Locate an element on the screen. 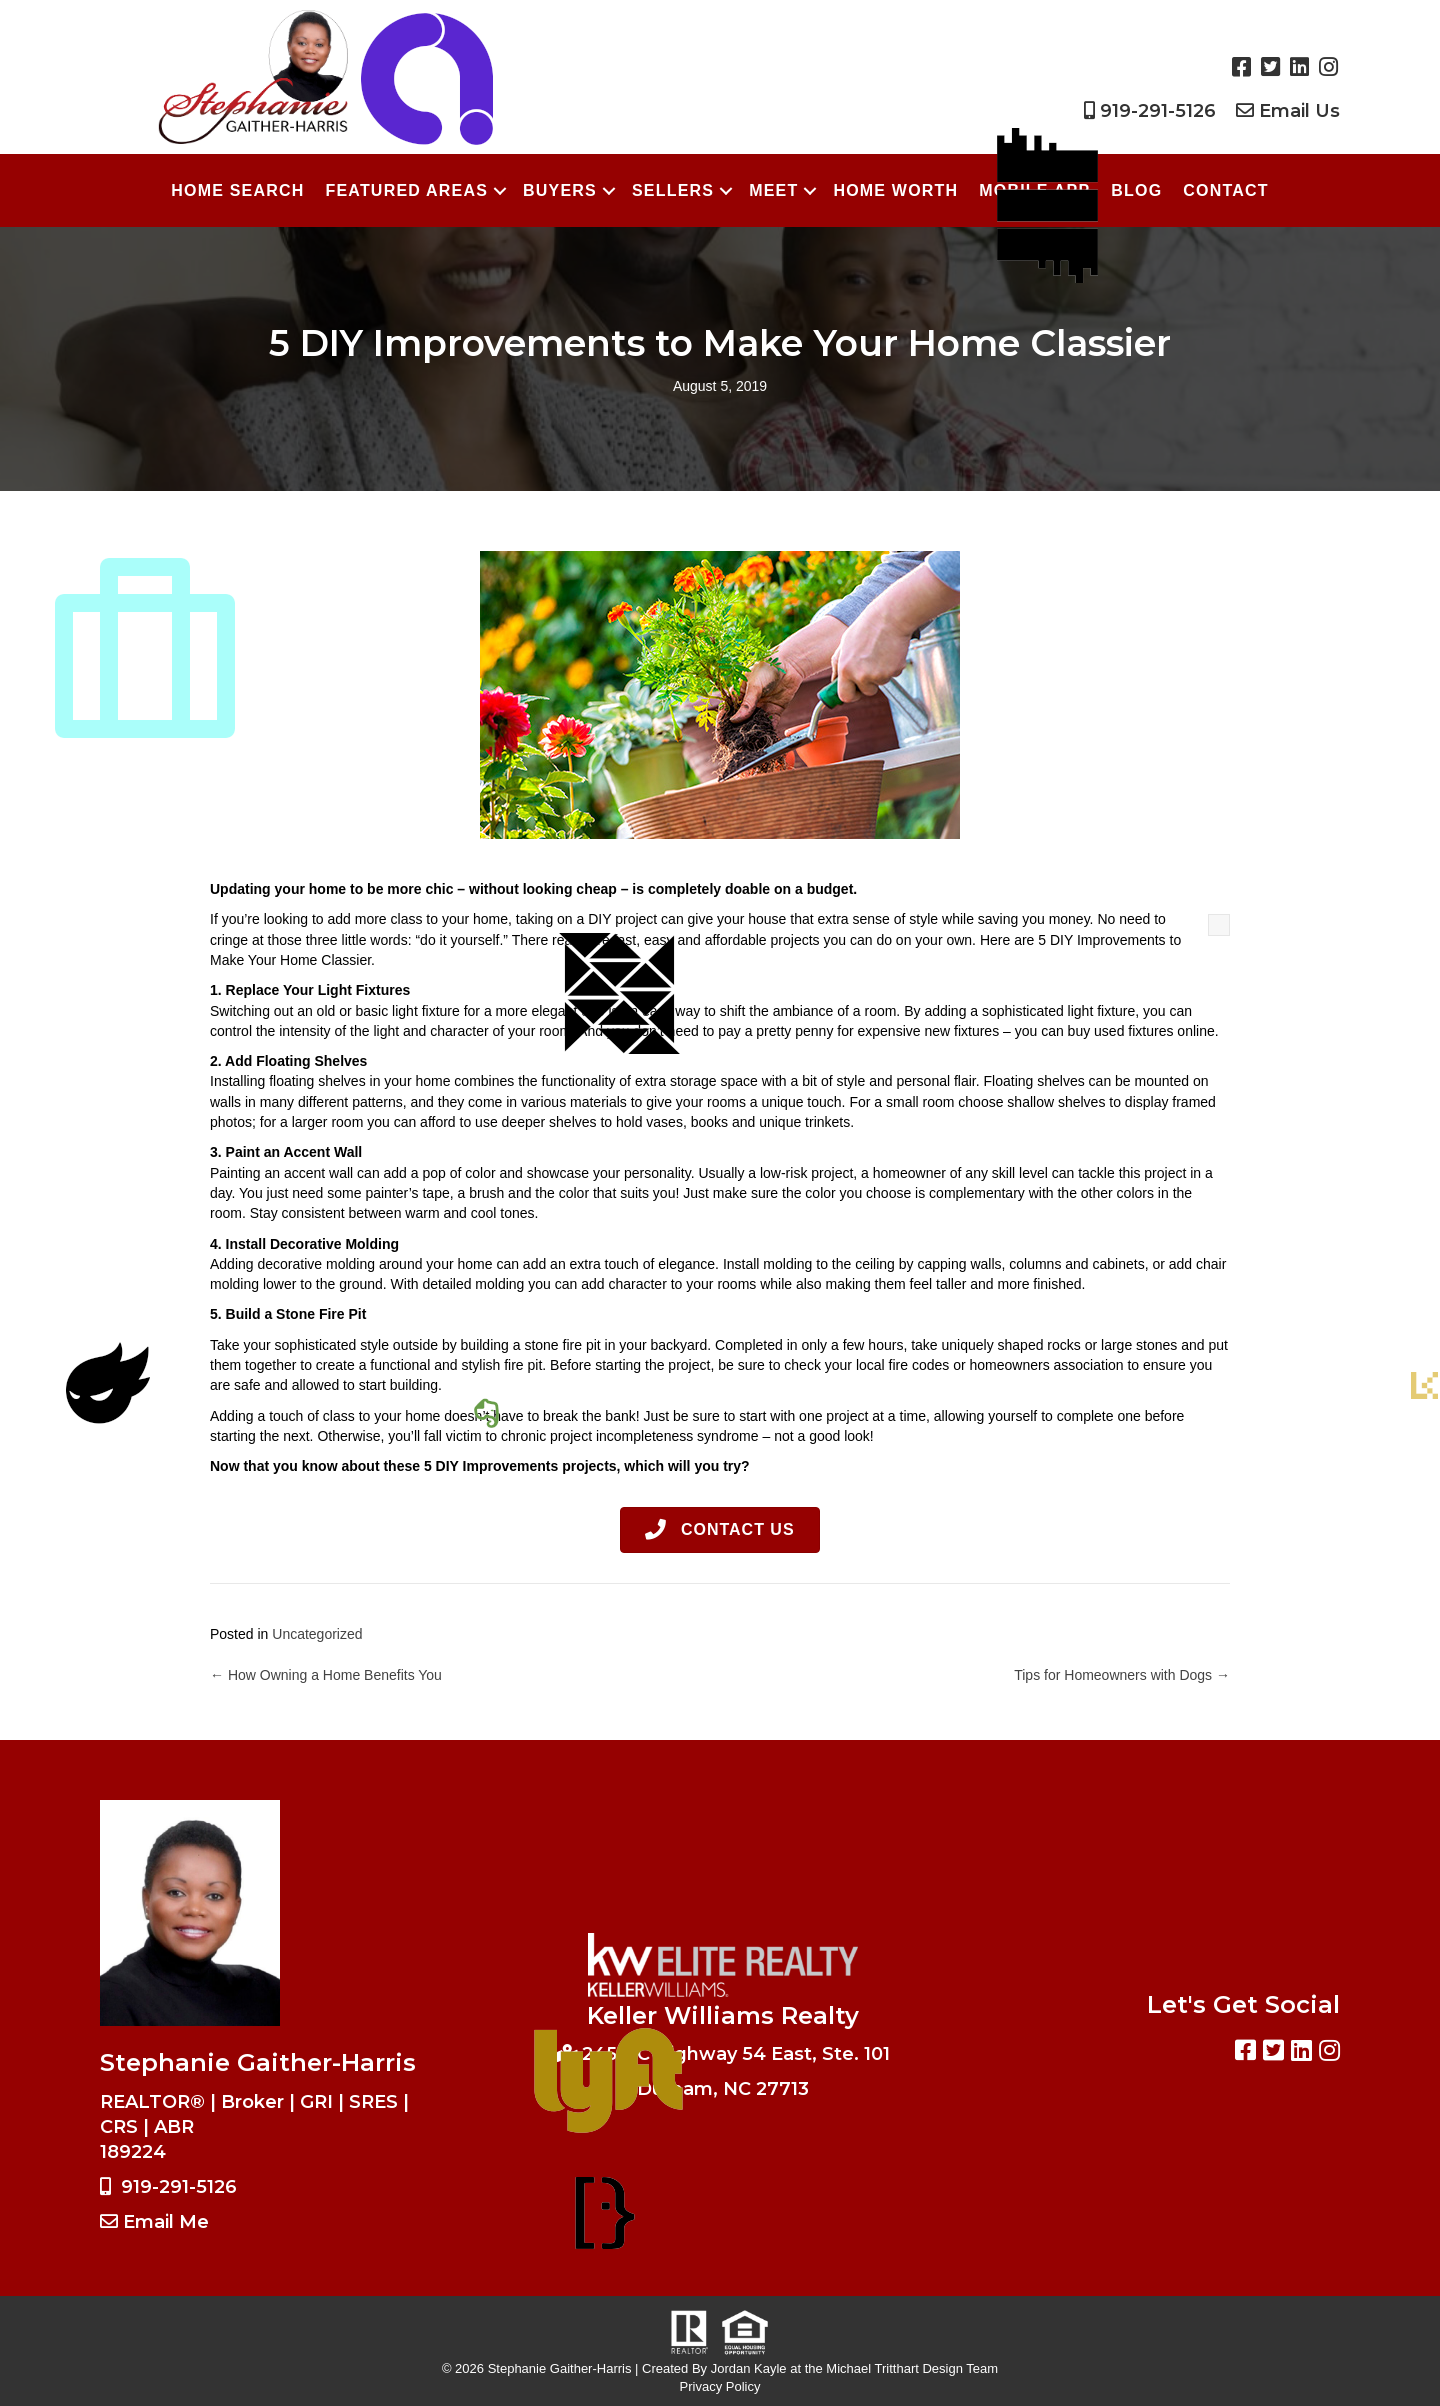 The width and height of the screenshot is (1440, 2406). livekit logo - real-time audio/video platform branding is located at coordinates (1424, 1385).